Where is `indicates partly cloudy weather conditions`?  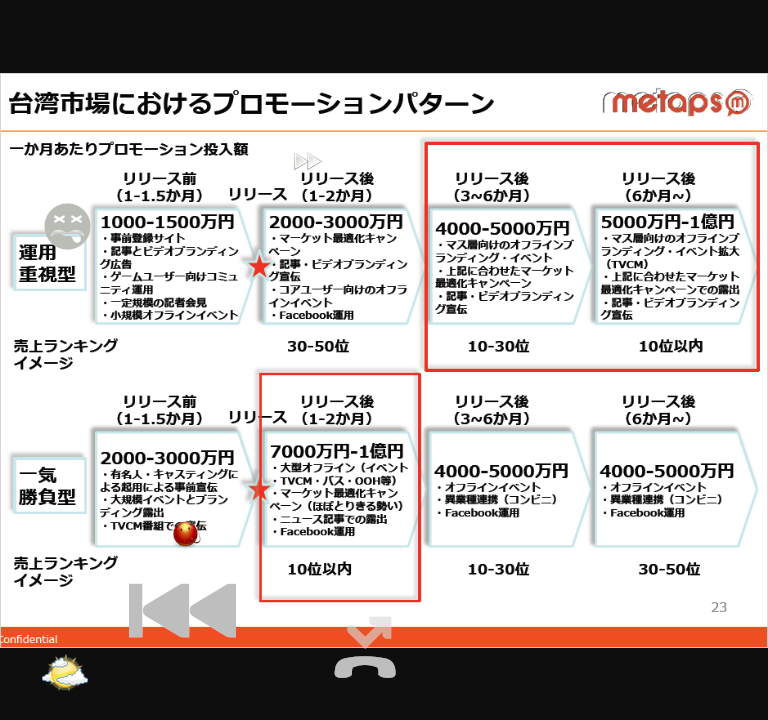
indicates partly cloudy weather conditions is located at coordinates (65, 674).